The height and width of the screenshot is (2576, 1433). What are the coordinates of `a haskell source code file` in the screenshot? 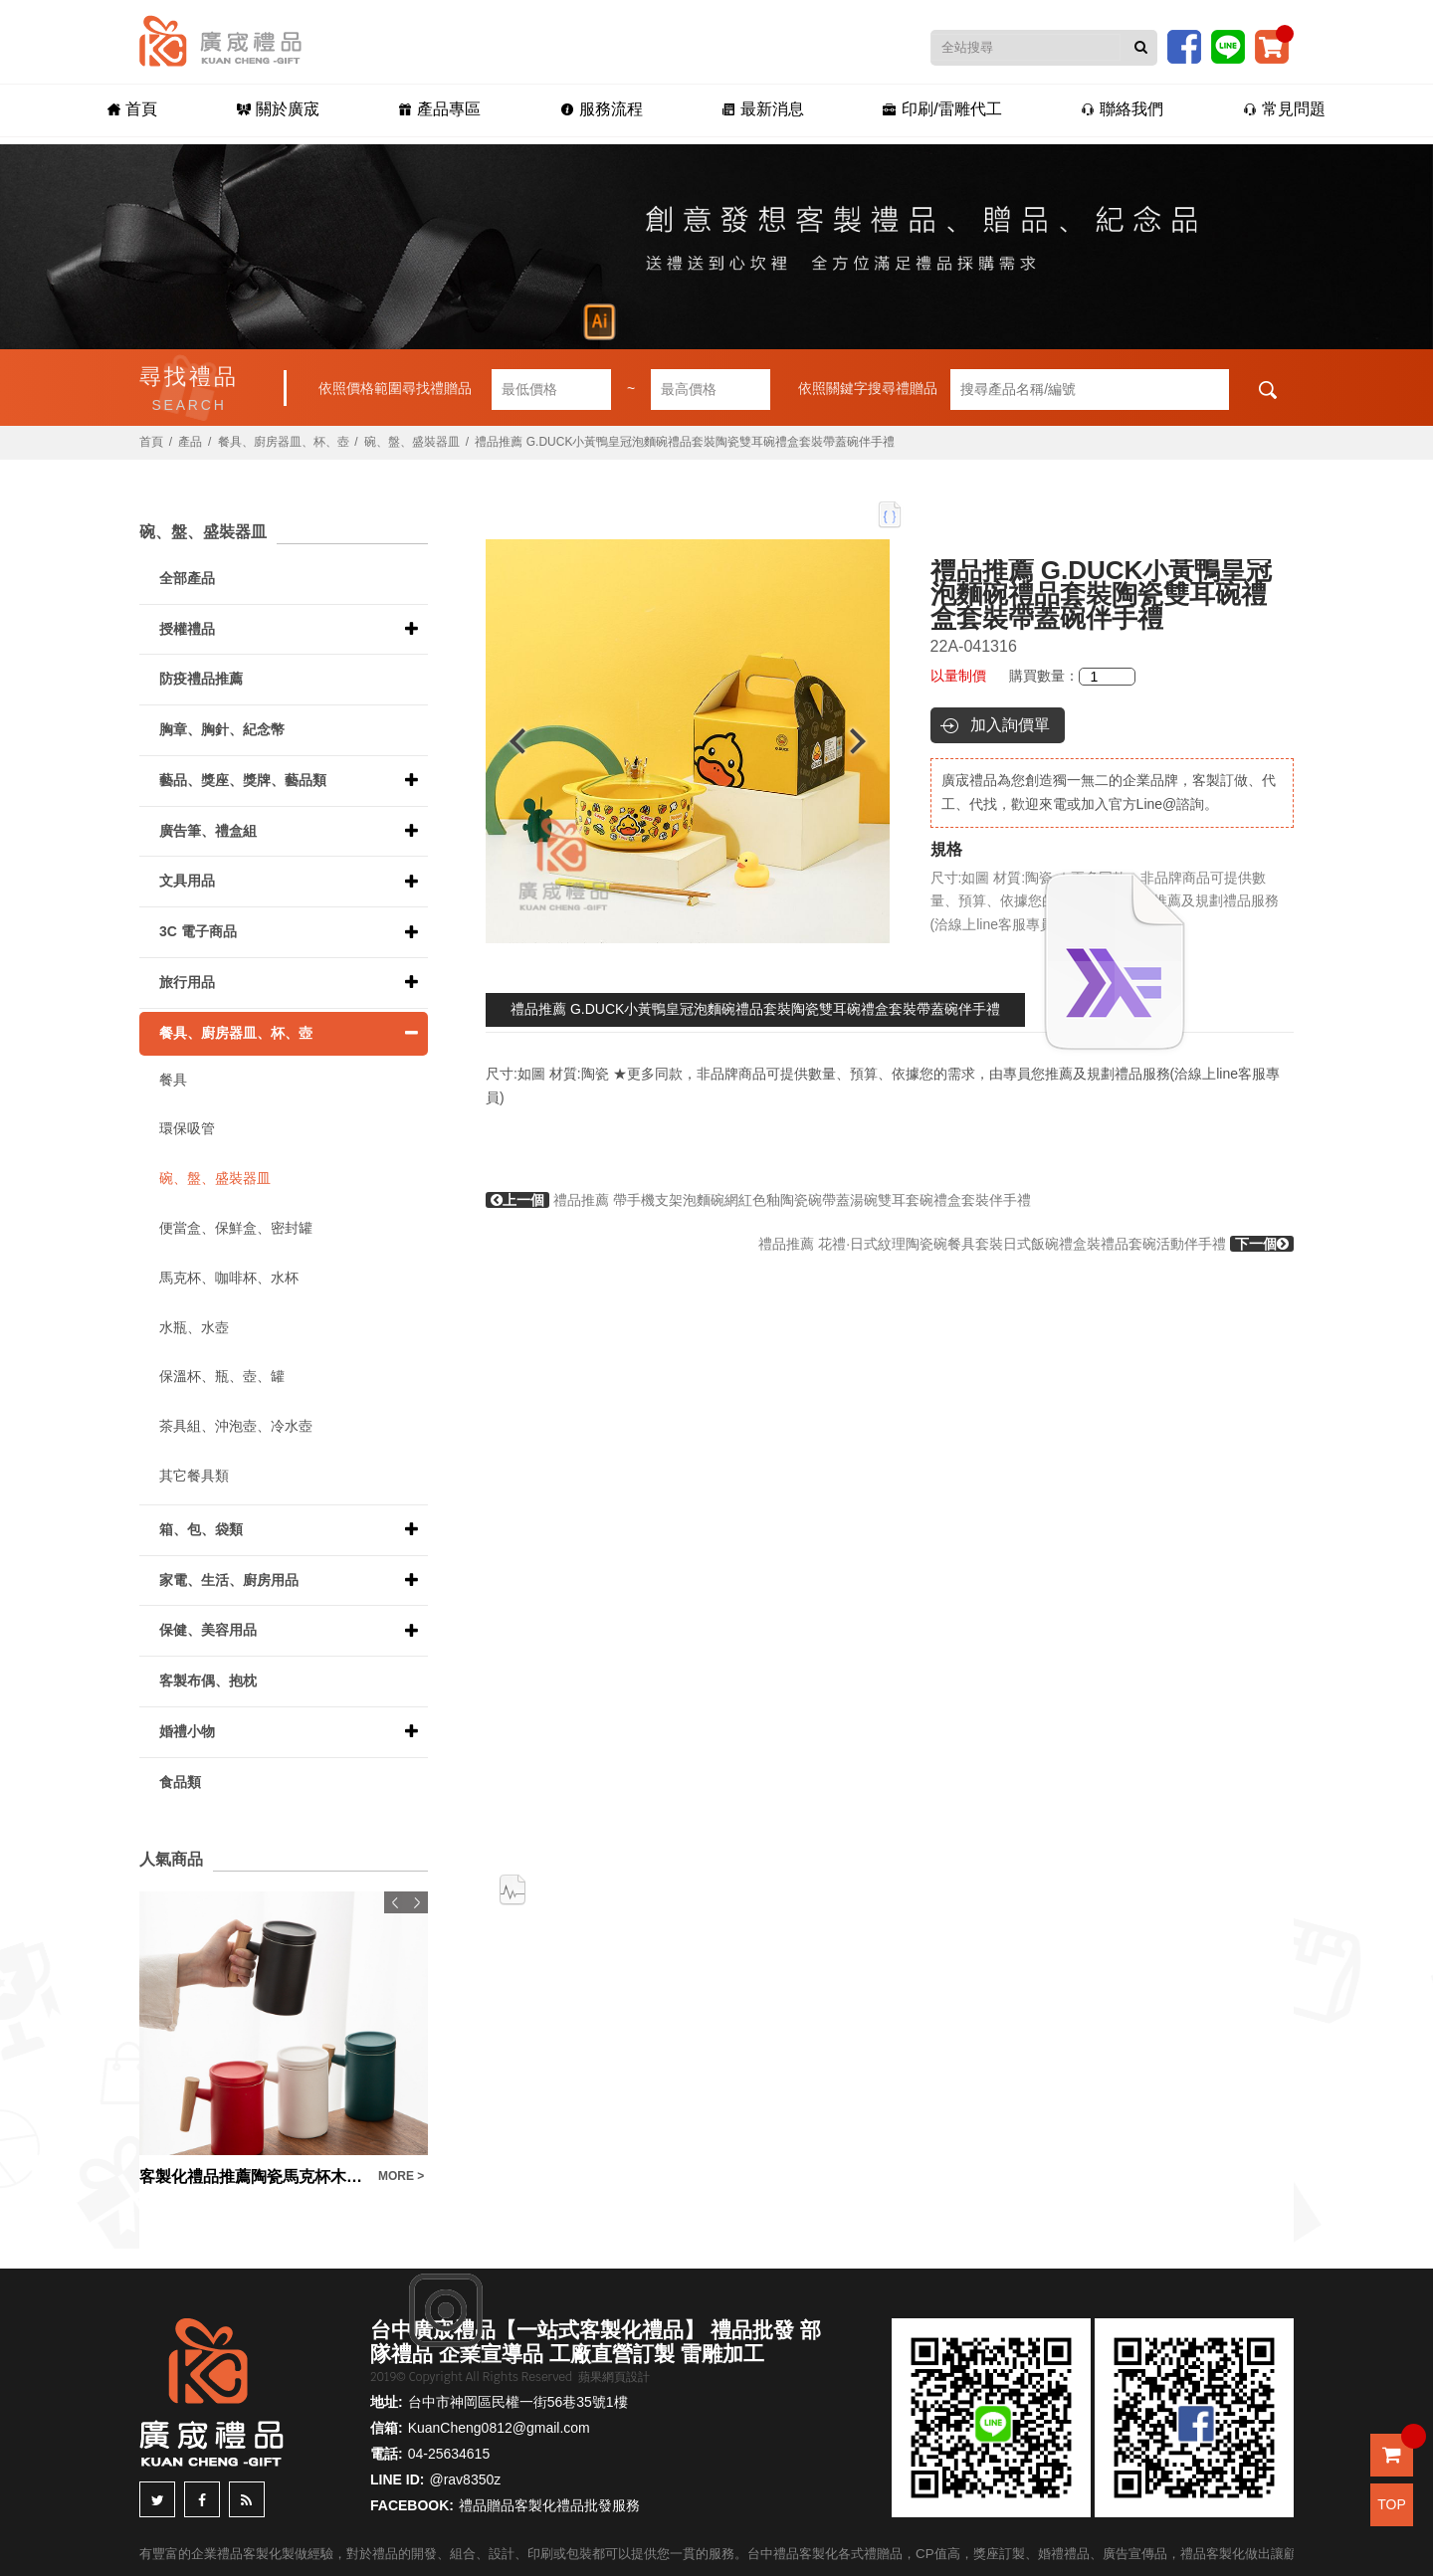 It's located at (1115, 961).